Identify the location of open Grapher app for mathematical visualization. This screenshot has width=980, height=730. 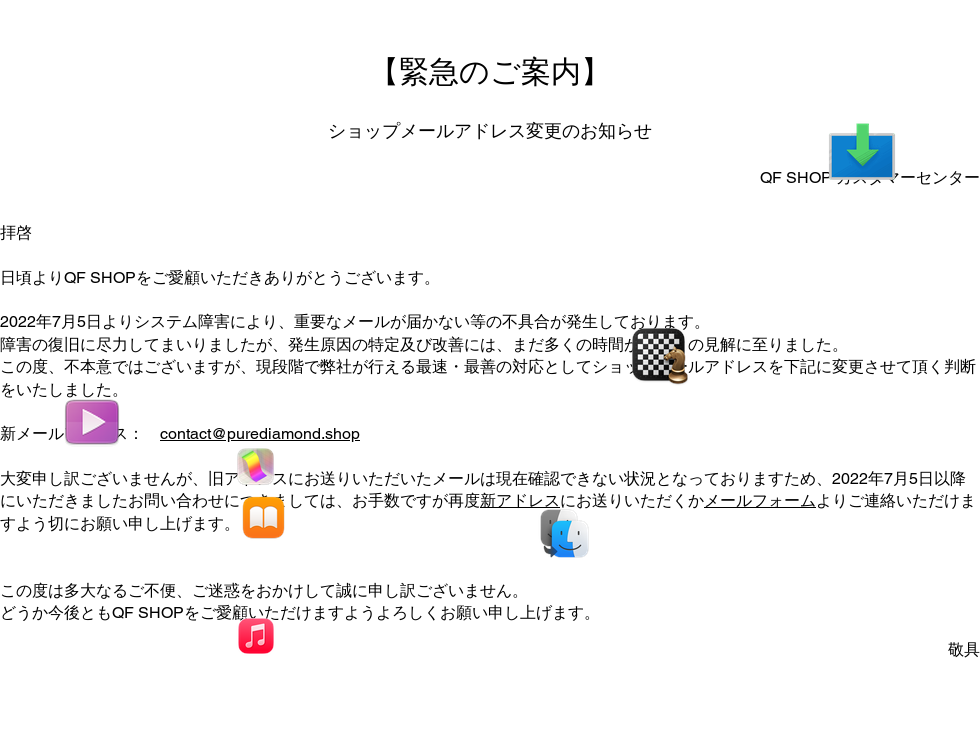
(255, 466).